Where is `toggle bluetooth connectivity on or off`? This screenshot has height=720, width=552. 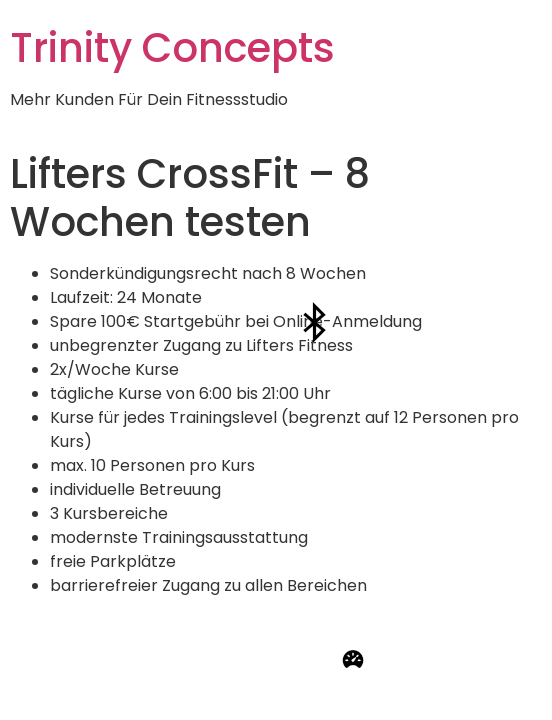 toggle bluetooth connectivity on or off is located at coordinates (314, 322).